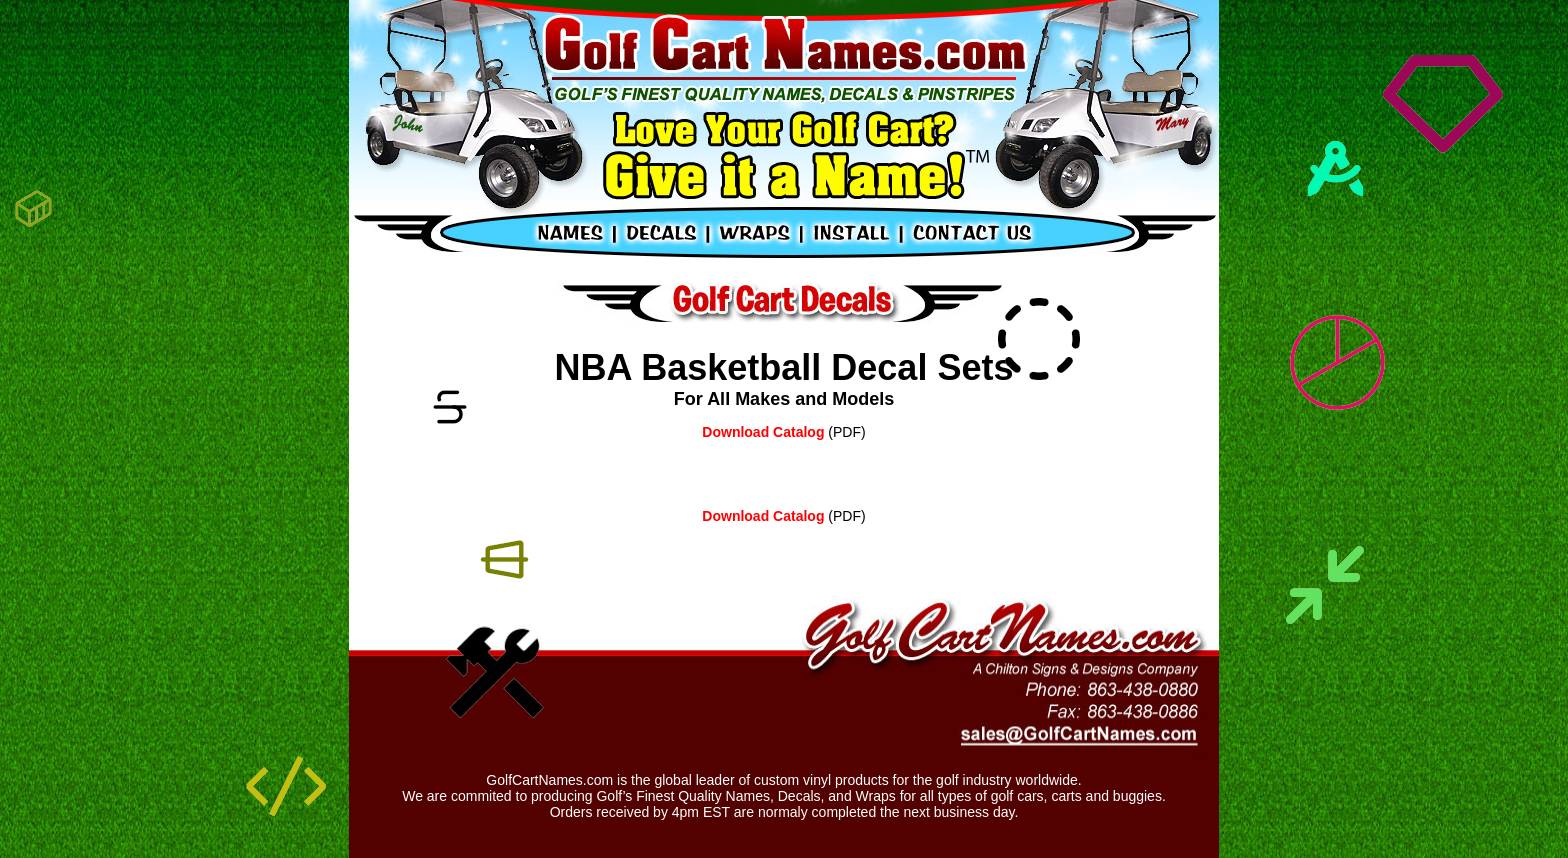 Image resolution: width=1568 pixels, height=858 pixels. Describe the element at coordinates (1325, 585) in the screenshot. I see `minimize or collapse the current window` at that location.